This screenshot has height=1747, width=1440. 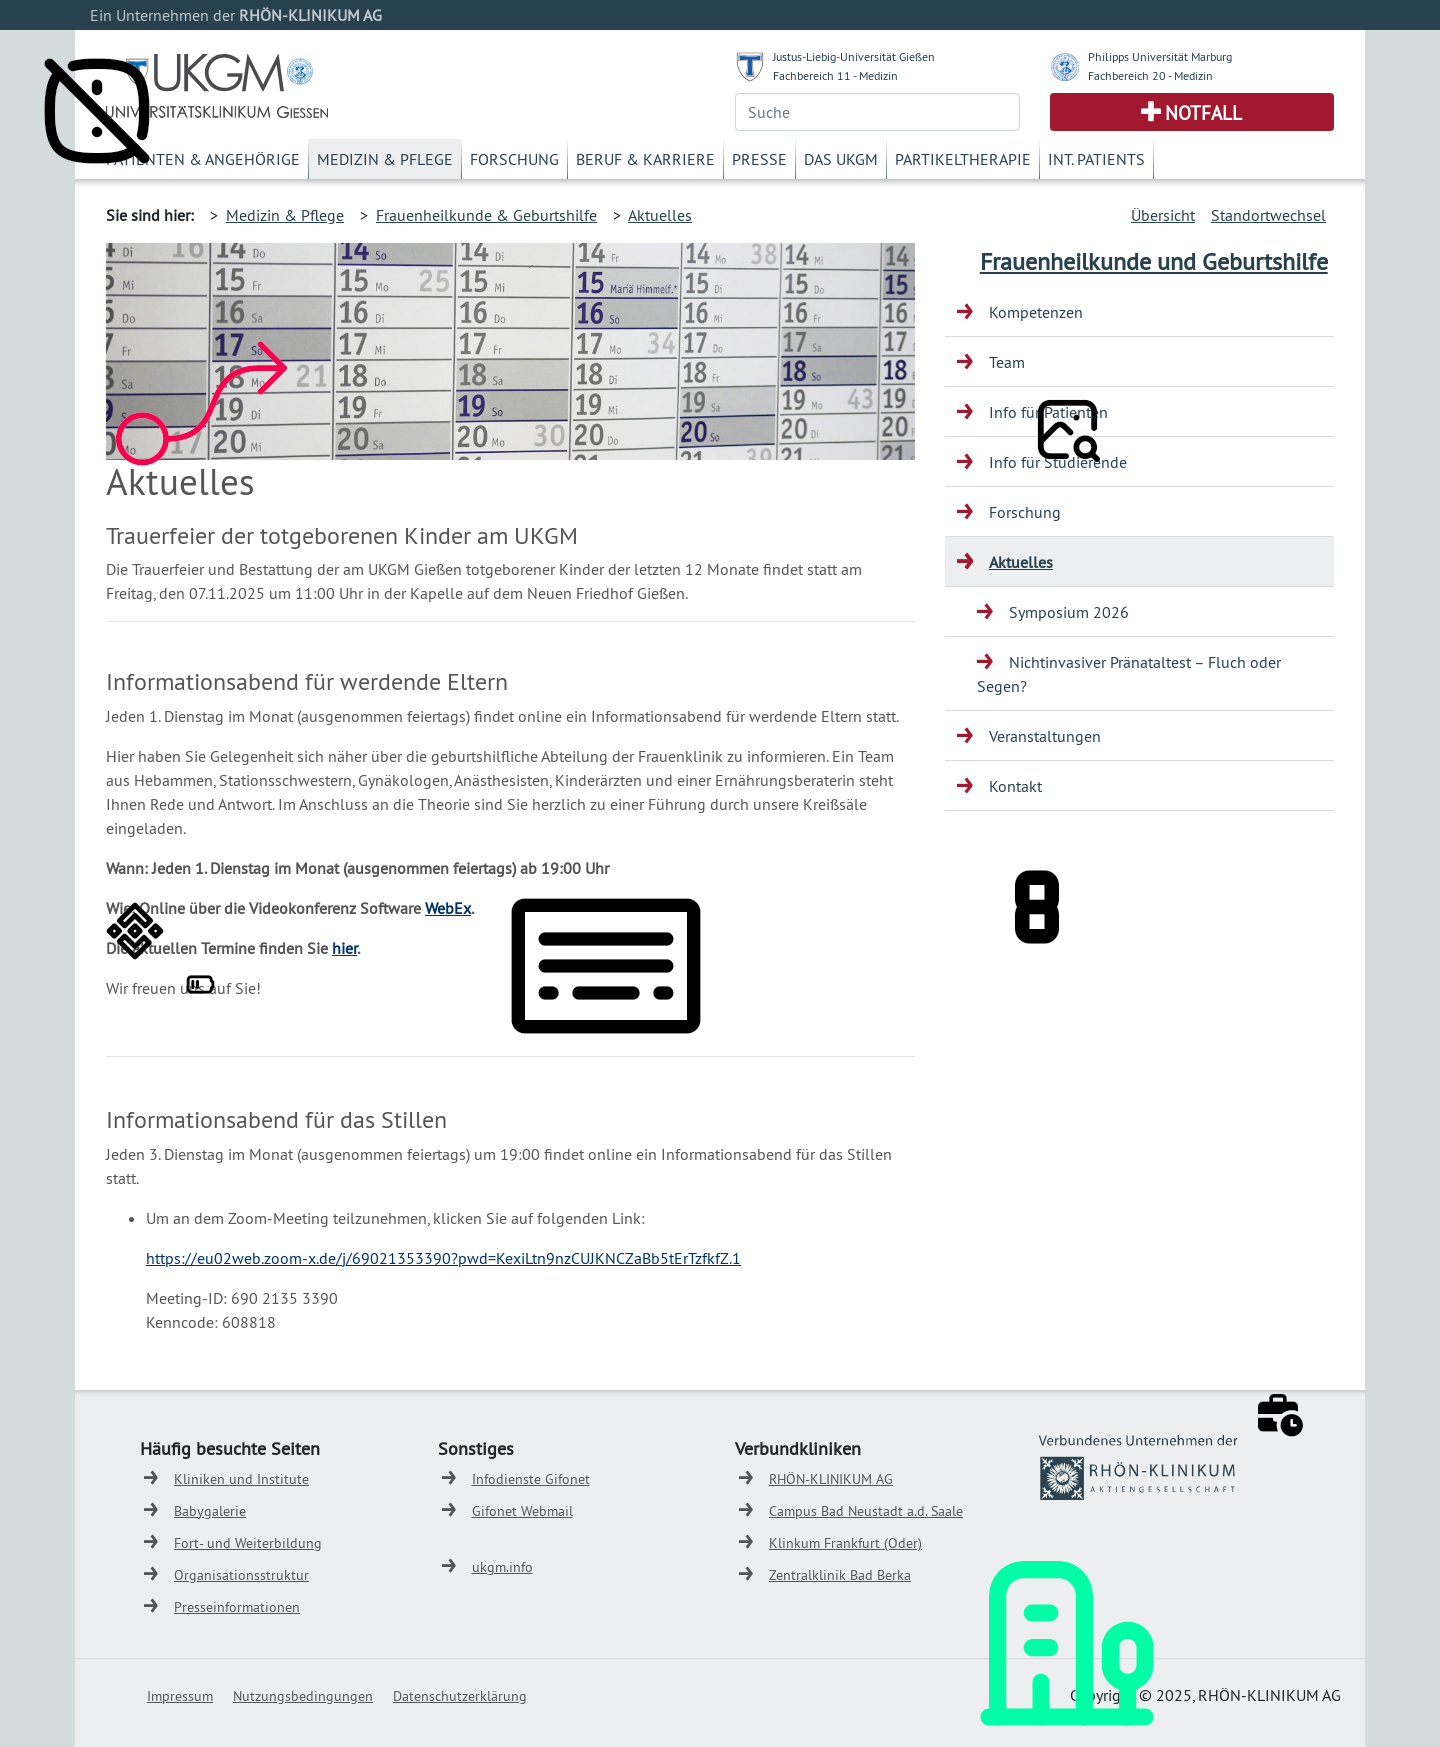 What do you see at coordinates (135, 931) in the screenshot?
I see `access binance cryptocurrency exchange` at bounding box center [135, 931].